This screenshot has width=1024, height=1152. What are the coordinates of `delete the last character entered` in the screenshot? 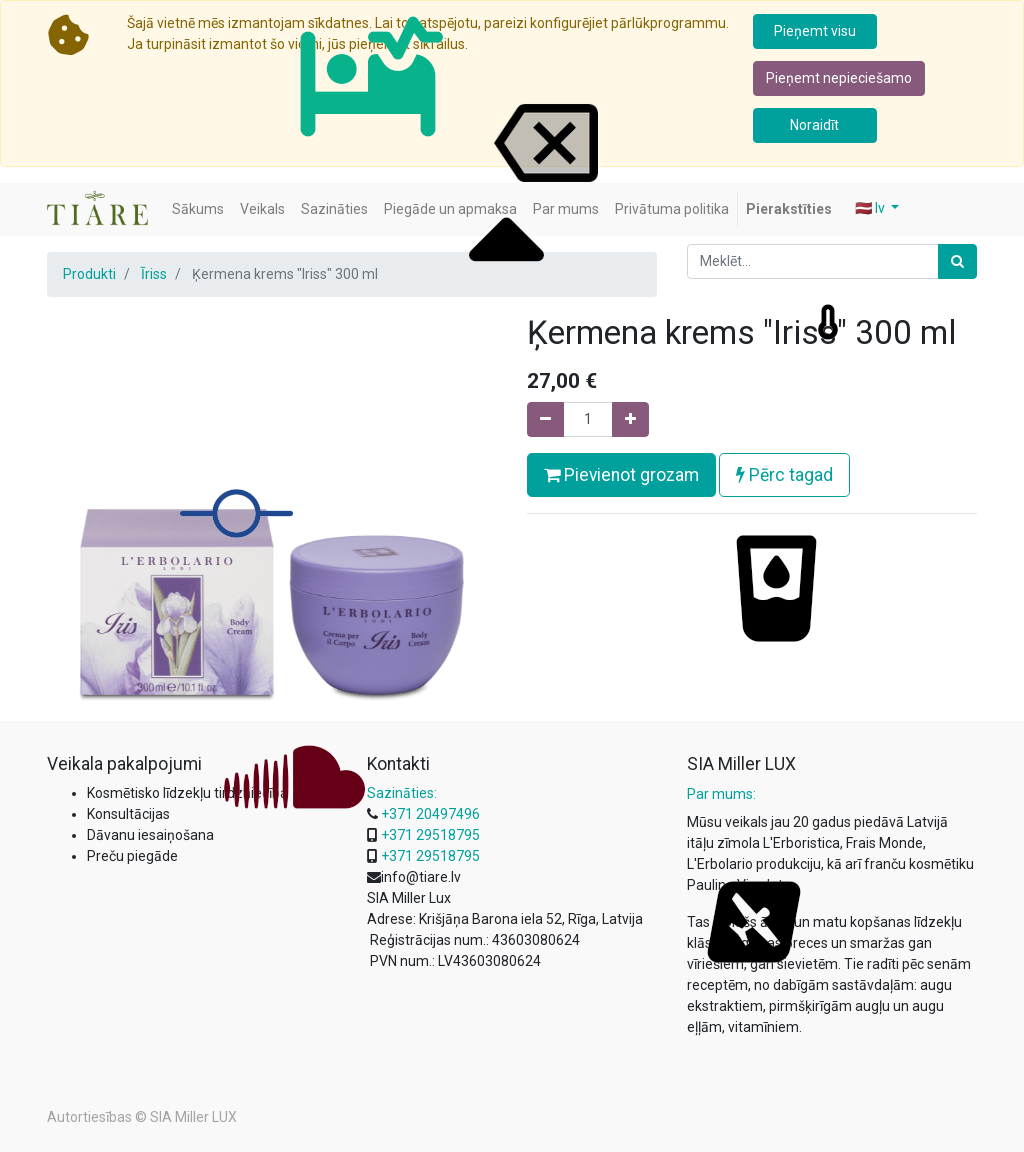 It's located at (546, 143).